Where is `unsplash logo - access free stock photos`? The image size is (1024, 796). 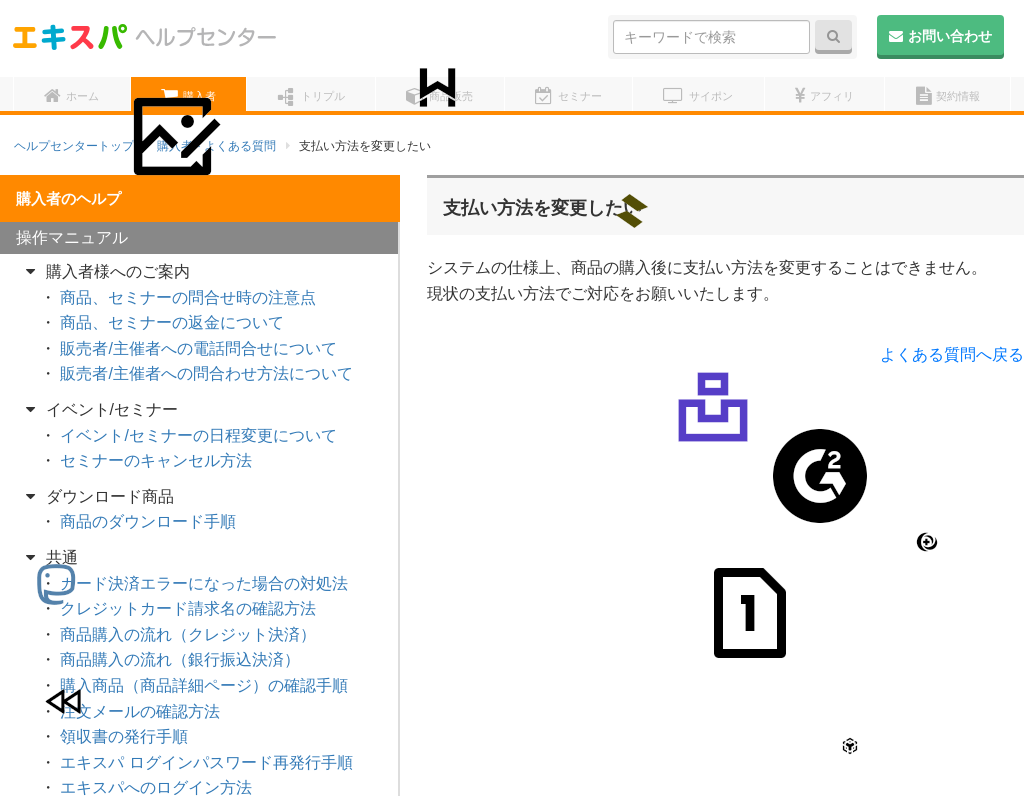 unsplash logo - access free stock photos is located at coordinates (713, 407).